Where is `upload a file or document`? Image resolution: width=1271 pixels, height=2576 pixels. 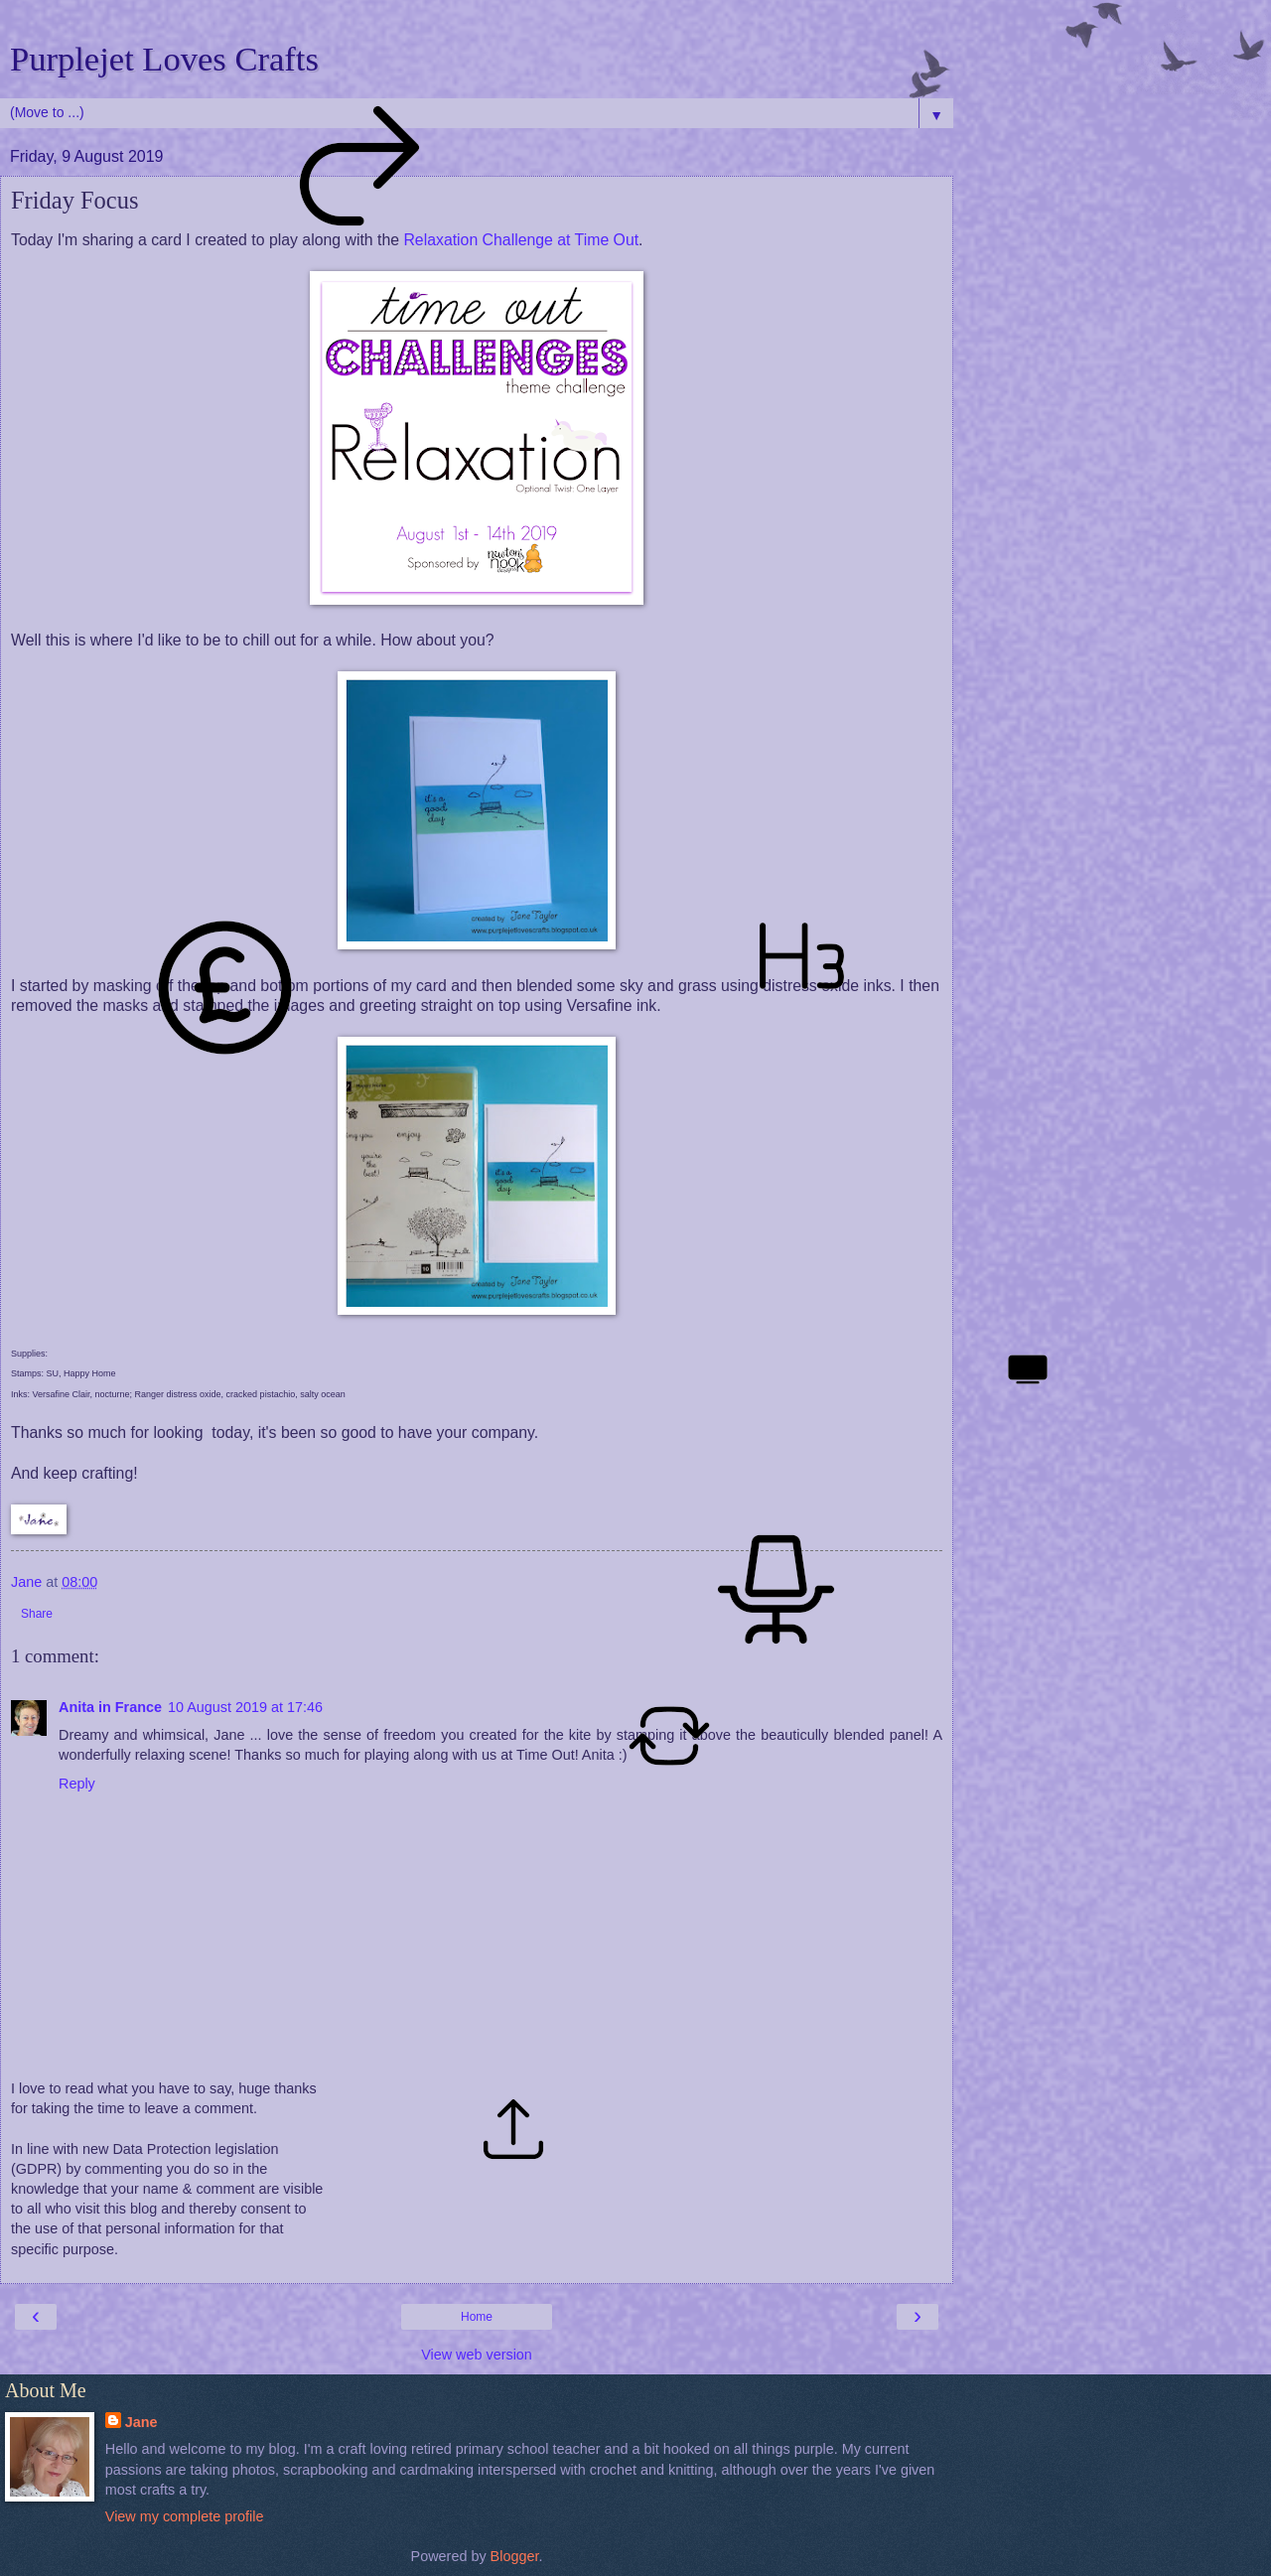 upload a file or document is located at coordinates (513, 2129).